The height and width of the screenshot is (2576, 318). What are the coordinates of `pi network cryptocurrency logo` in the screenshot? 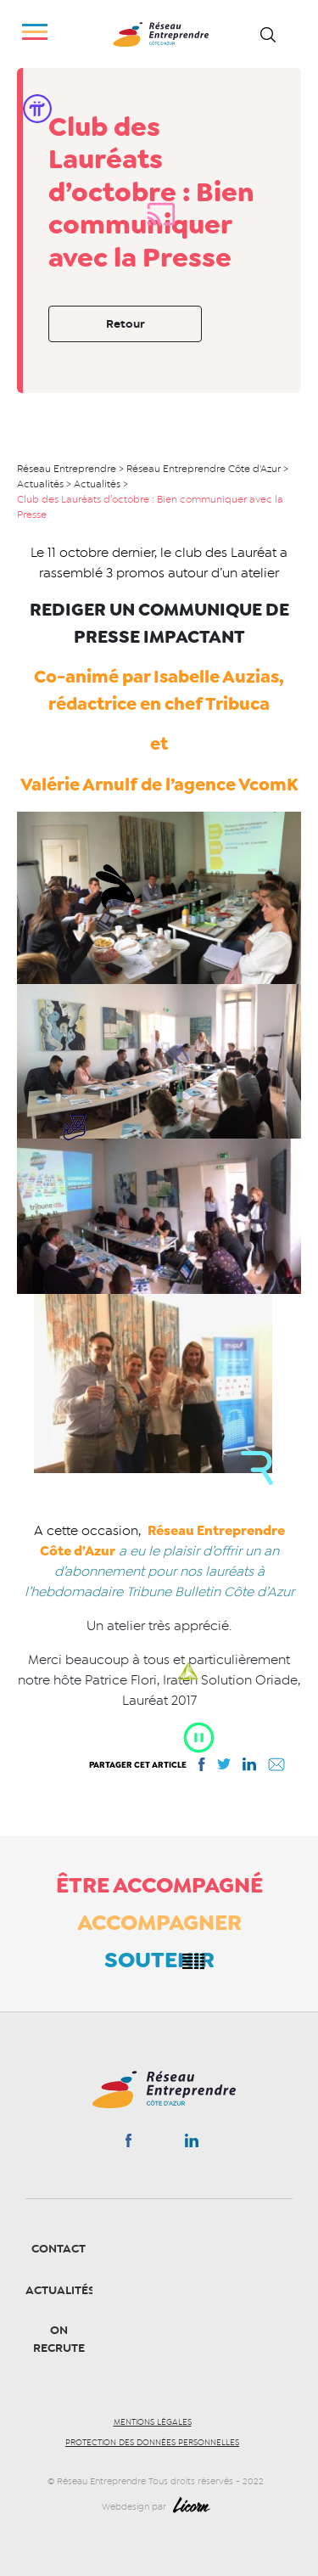 It's located at (37, 109).